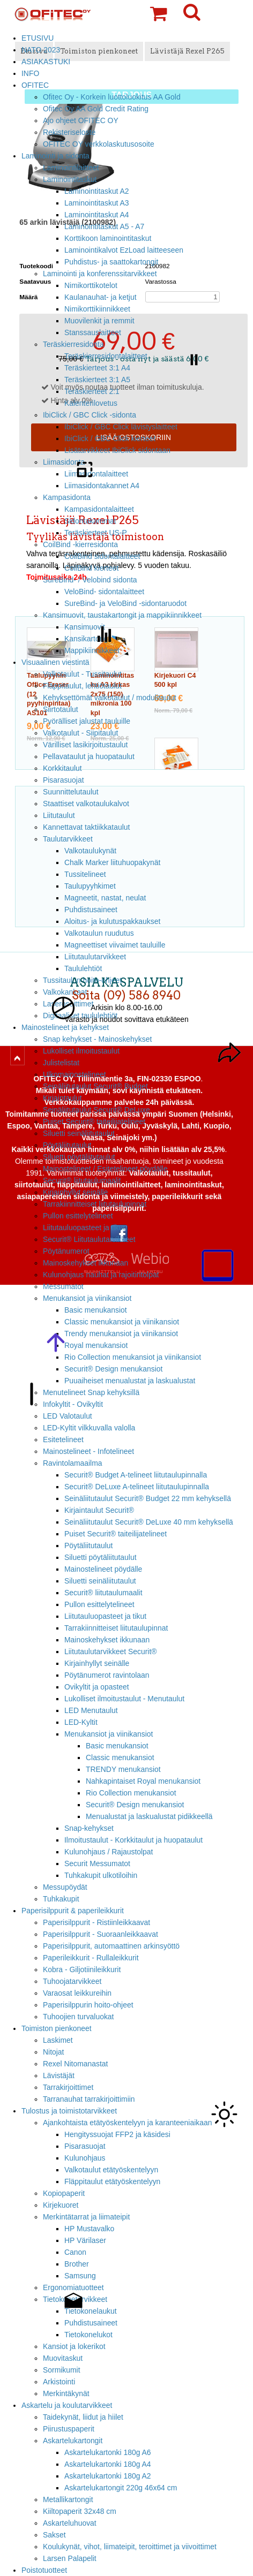  I want to click on toggle light mode or increase brightness, so click(224, 2114).